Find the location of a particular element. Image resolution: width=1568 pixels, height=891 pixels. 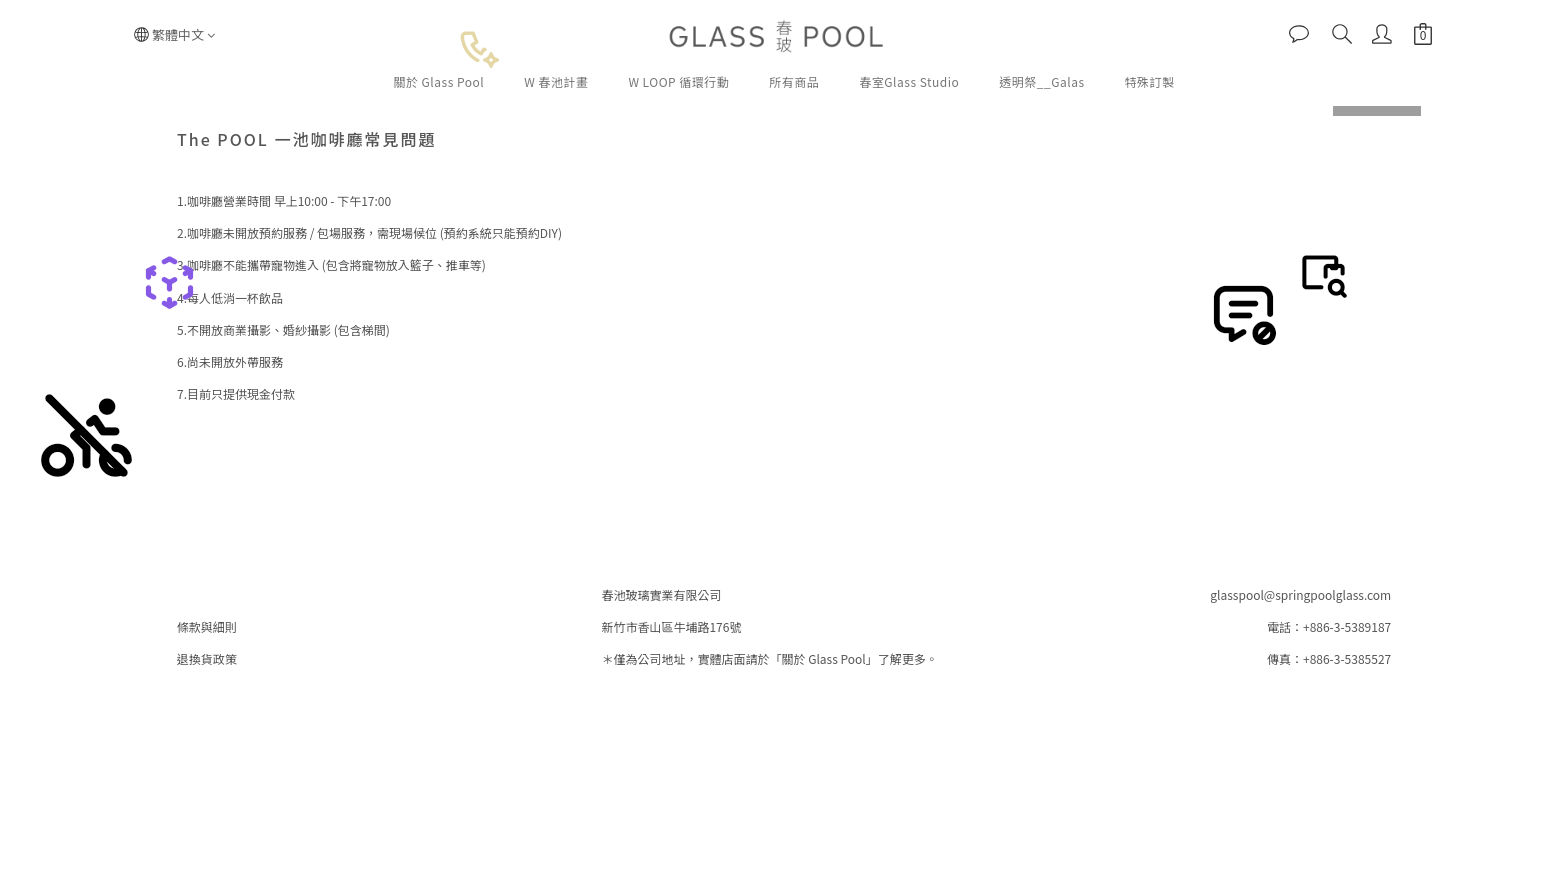

search for connected devices is located at coordinates (1323, 274).